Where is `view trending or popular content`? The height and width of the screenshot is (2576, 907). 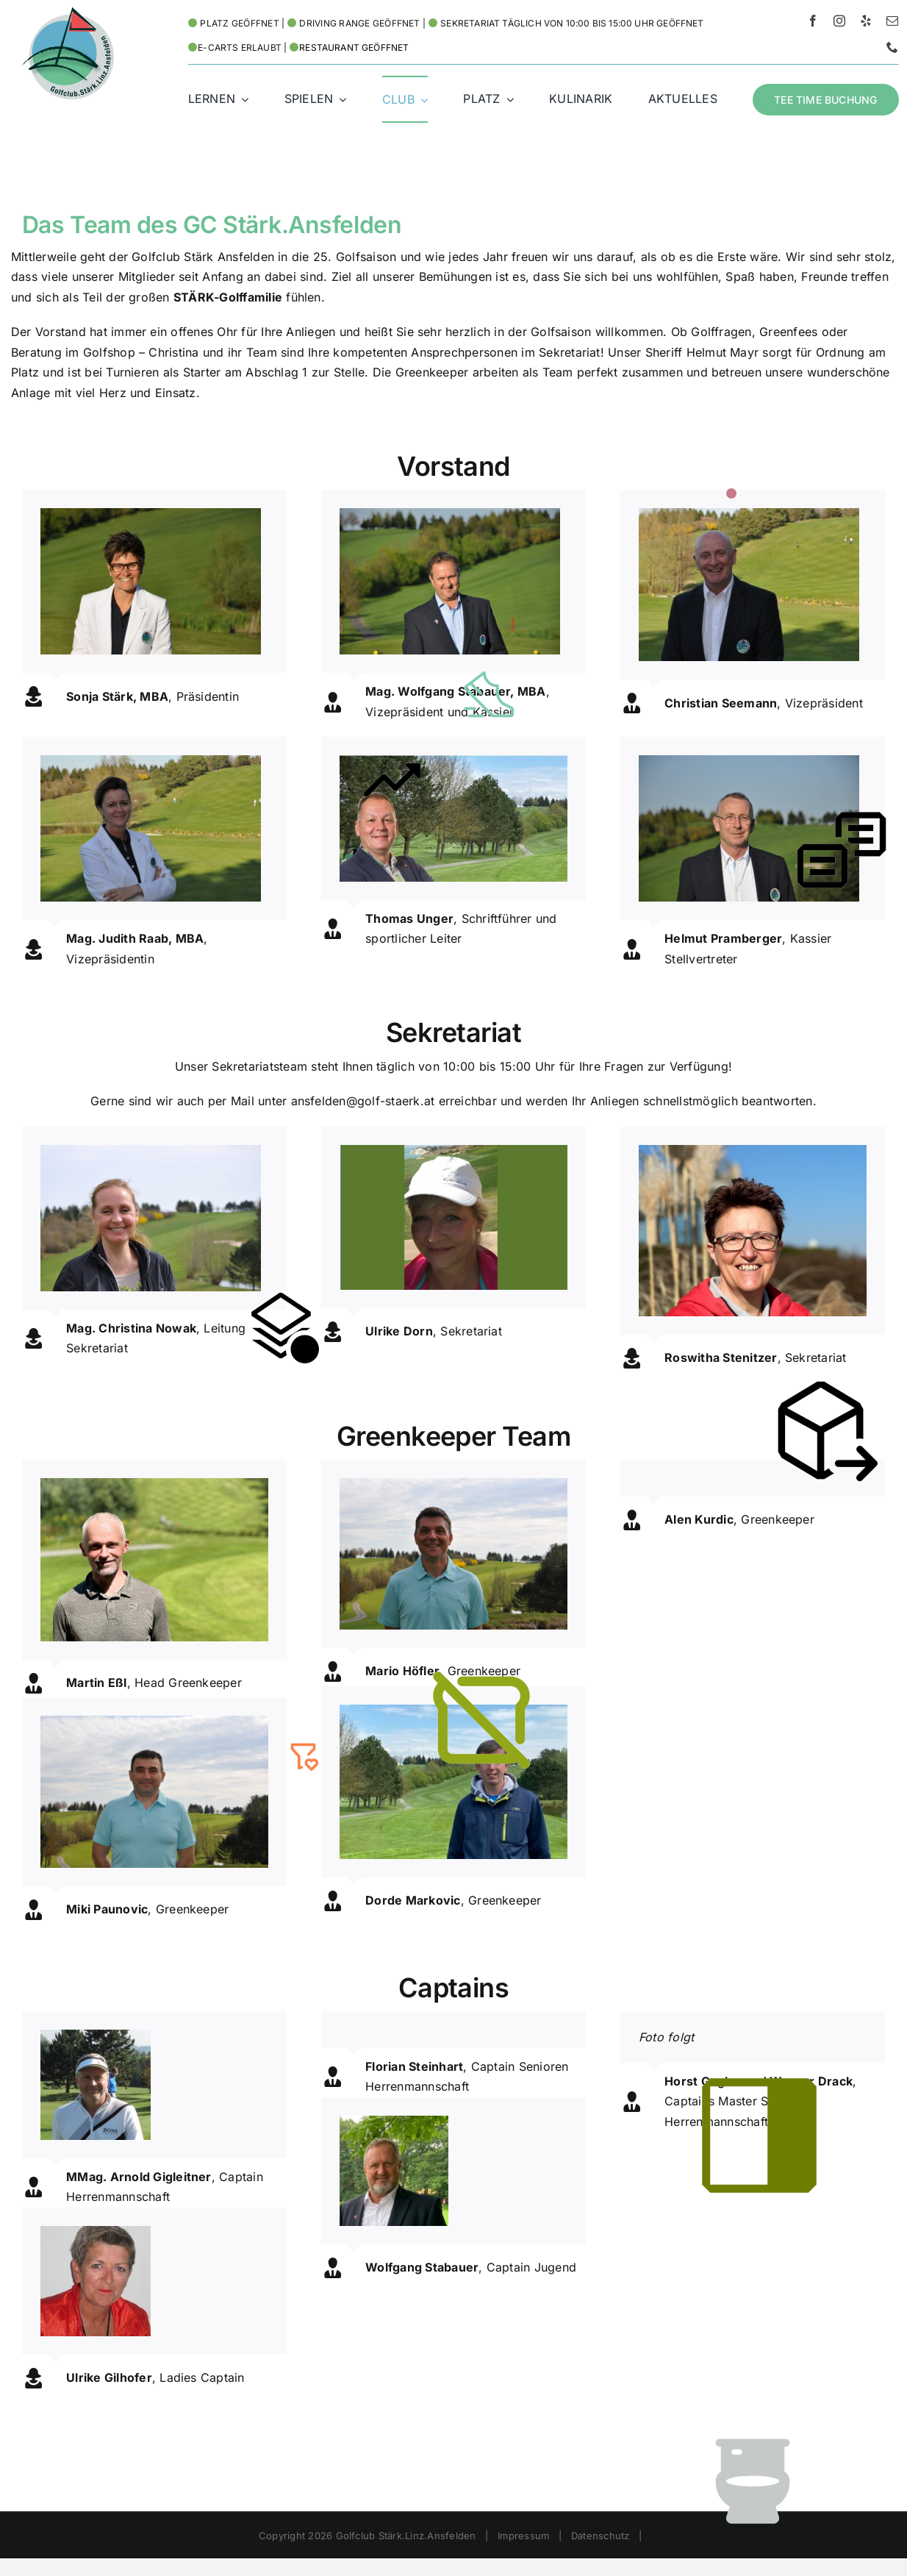
view trending or popular content is located at coordinates (391, 780).